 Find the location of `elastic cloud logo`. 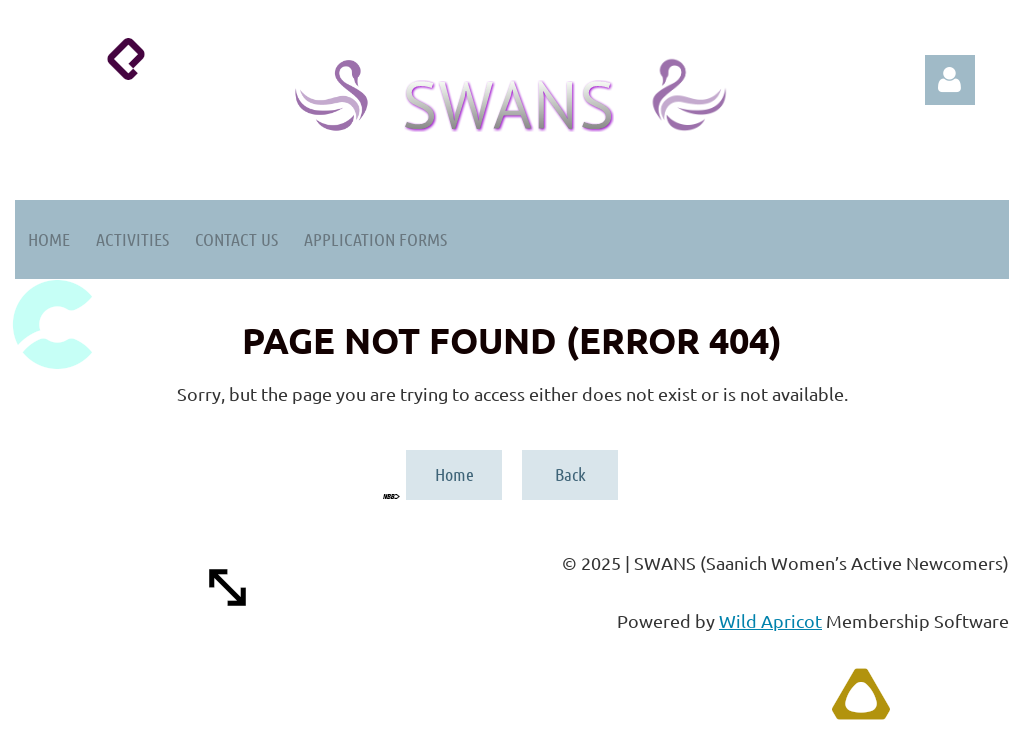

elastic cloud logo is located at coordinates (52, 324).